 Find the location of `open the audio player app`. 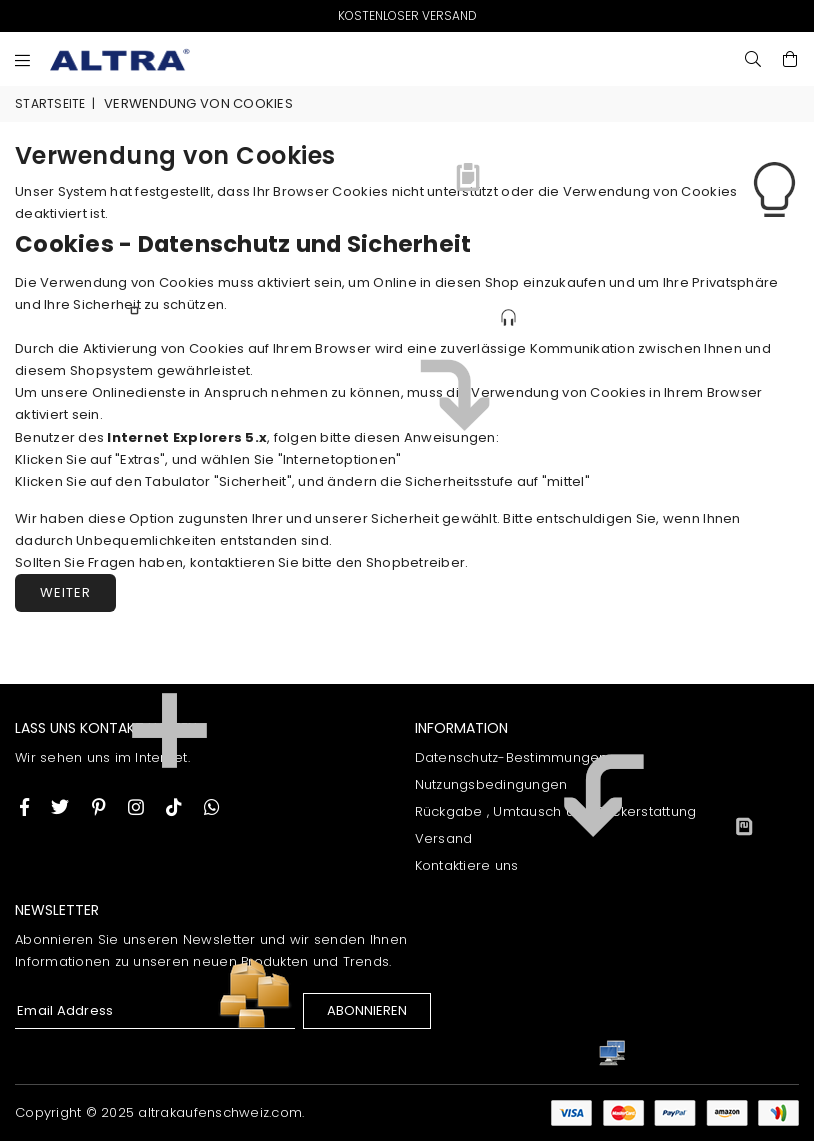

open the audio player app is located at coordinates (508, 317).